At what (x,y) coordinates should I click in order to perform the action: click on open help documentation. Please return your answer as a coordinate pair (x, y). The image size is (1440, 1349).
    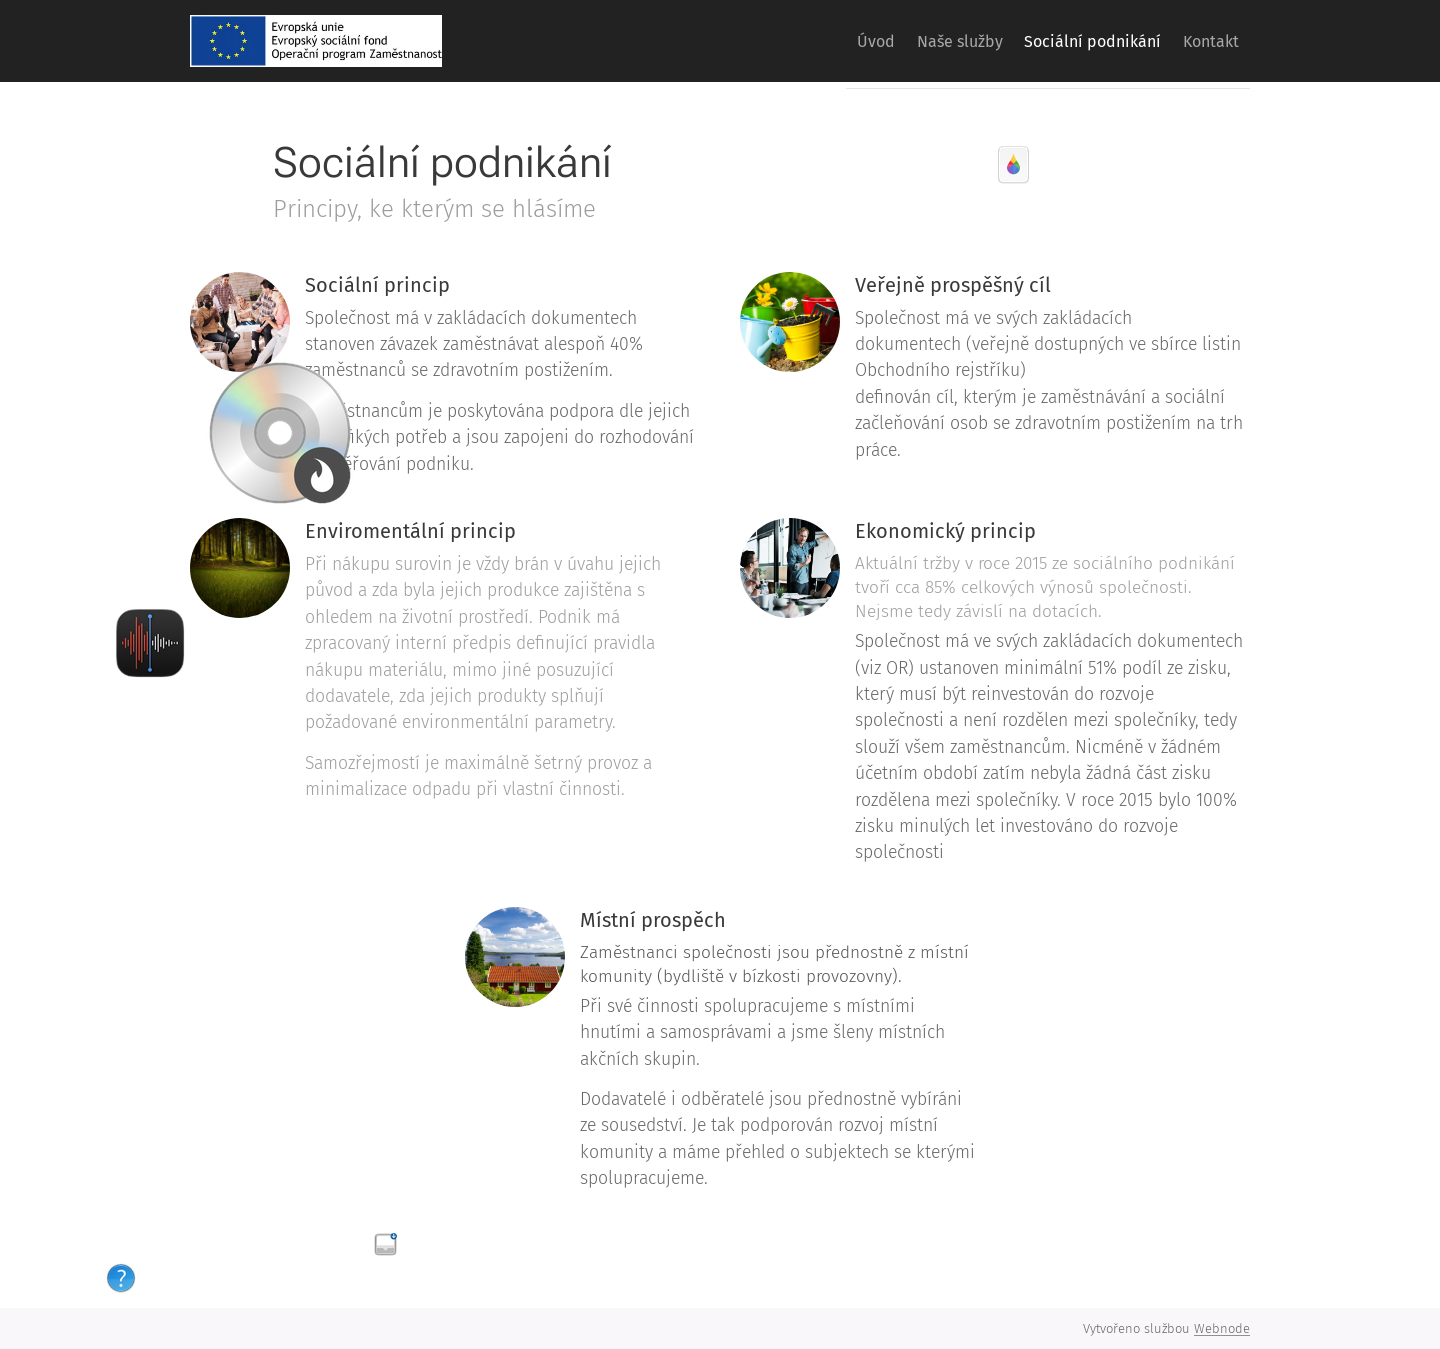
    Looking at the image, I should click on (121, 1278).